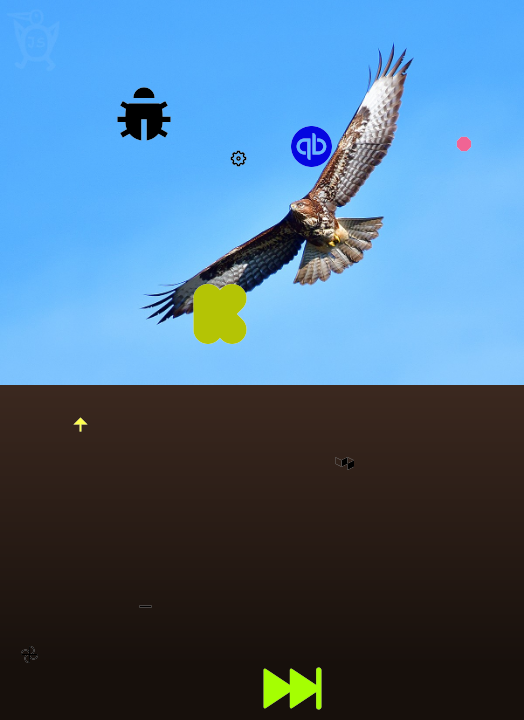 Image resolution: width=524 pixels, height=720 pixels. Describe the element at coordinates (29, 654) in the screenshot. I see `open google photos app` at that location.